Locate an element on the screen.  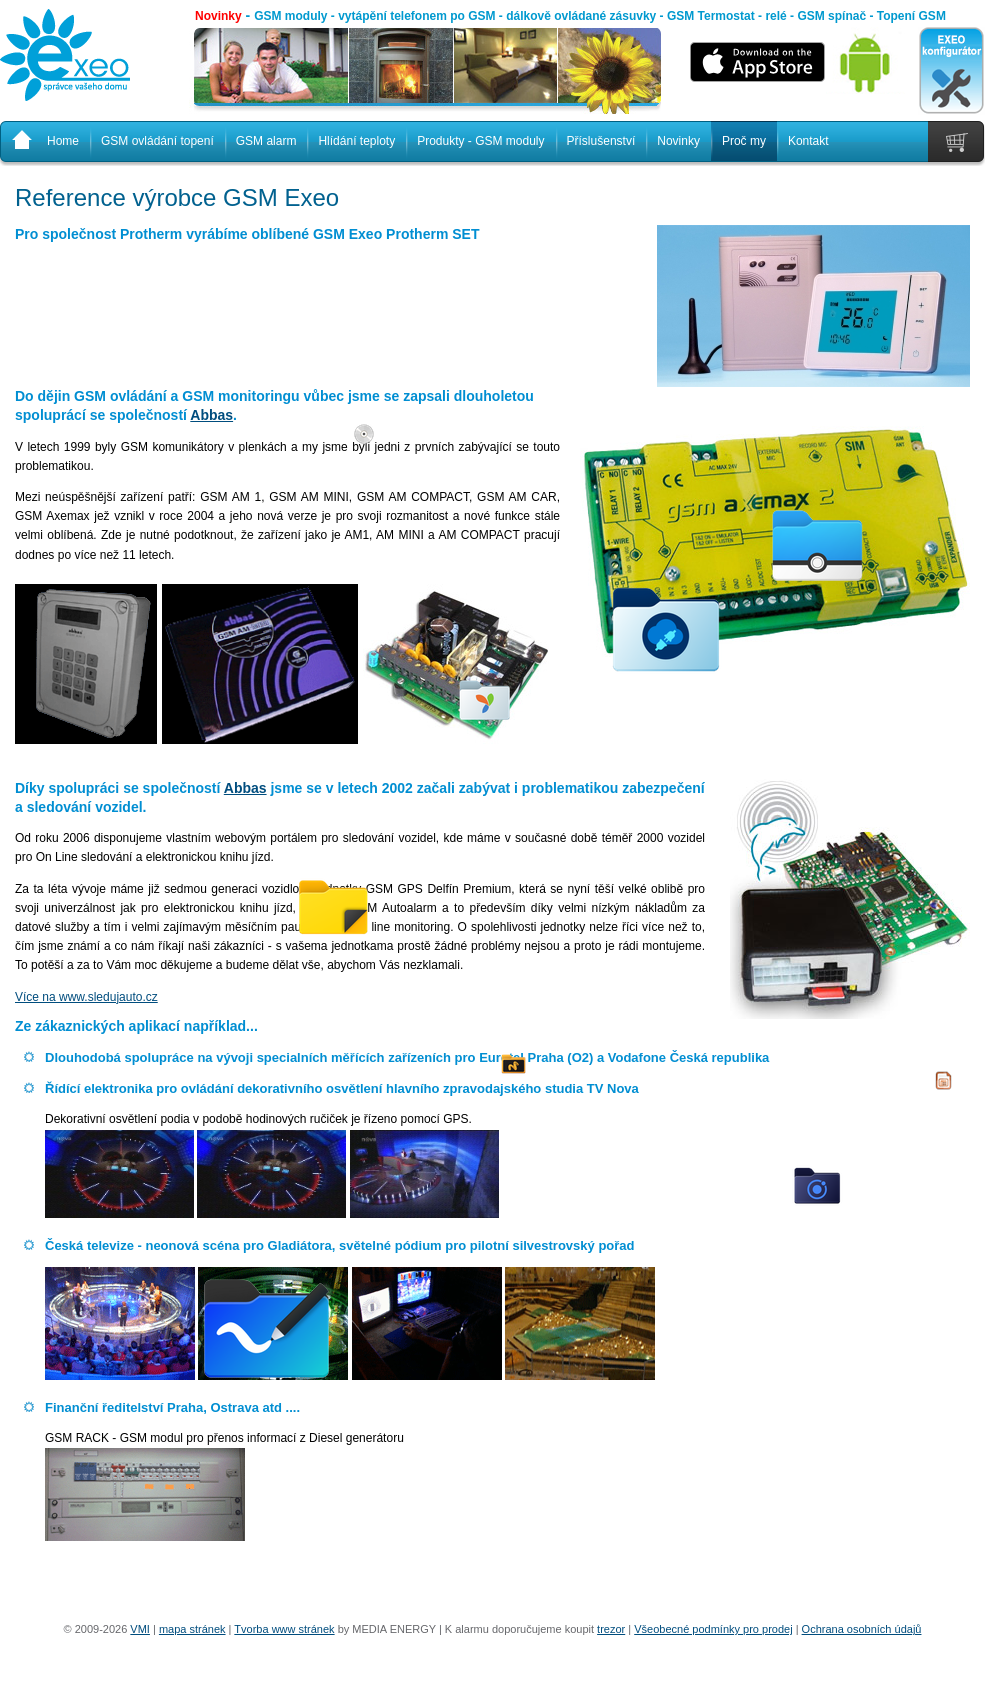
open sticky notes folder is located at coordinates (333, 909).